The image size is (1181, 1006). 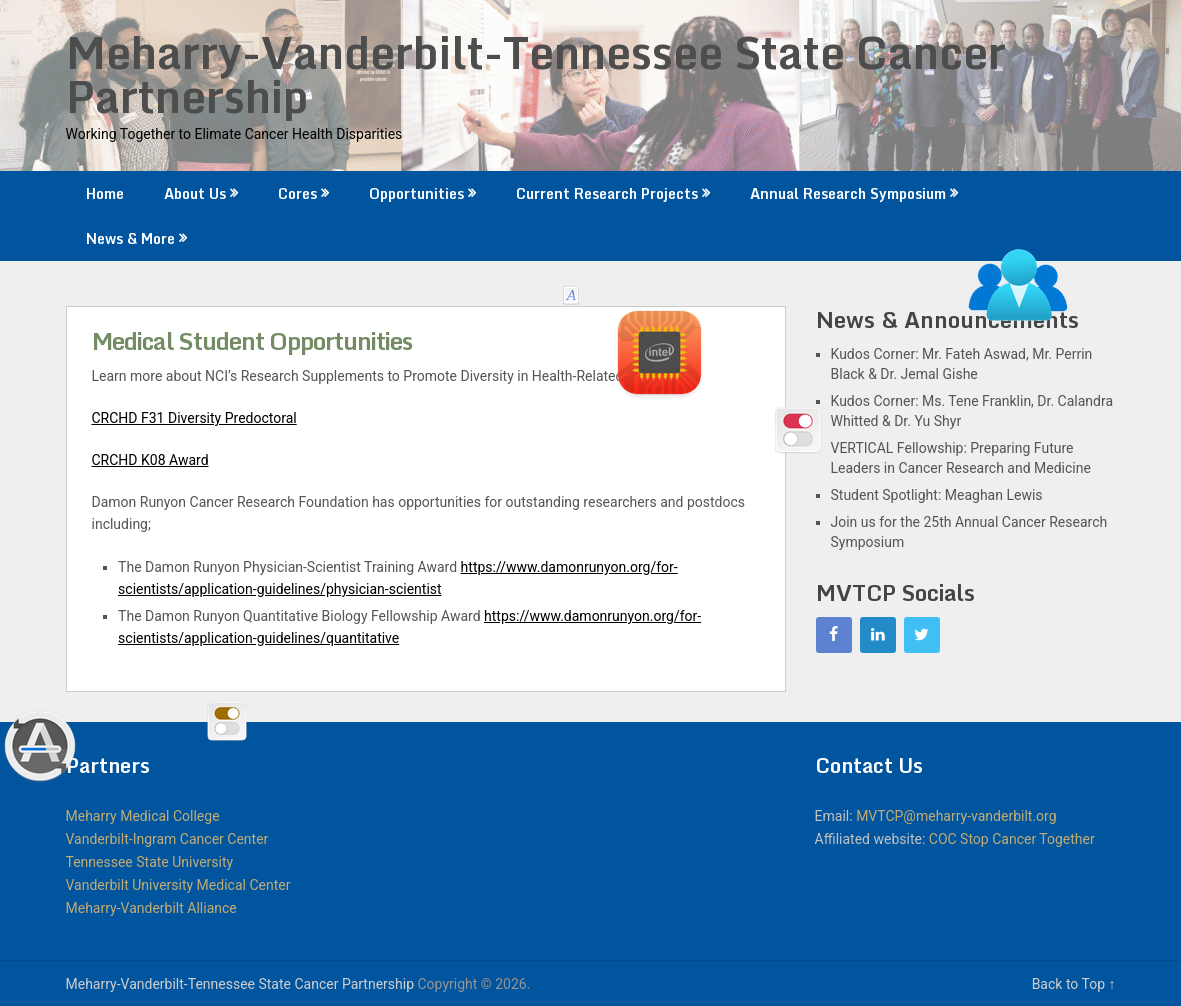 I want to click on launch intel system monitoring or diagnostics app, so click(x=659, y=352).